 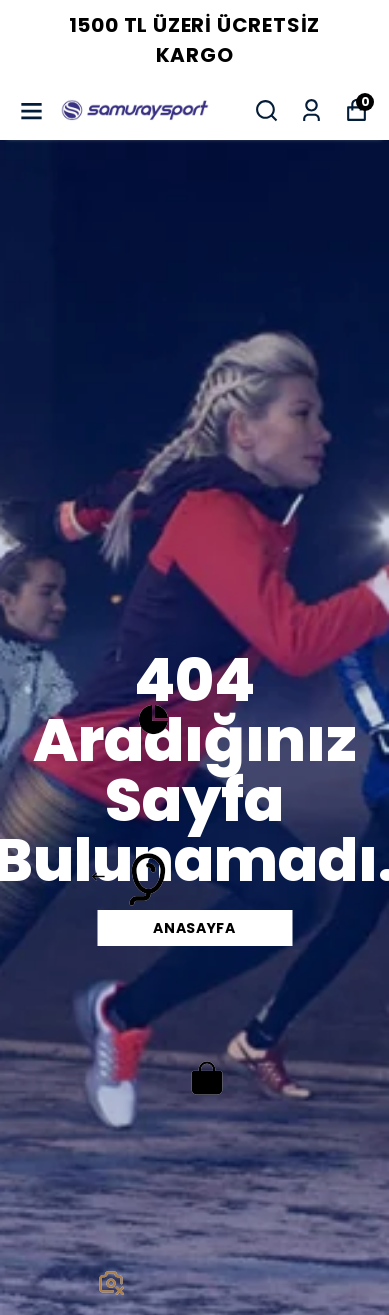 I want to click on go back to the previous screen, so click(x=98, y=876).